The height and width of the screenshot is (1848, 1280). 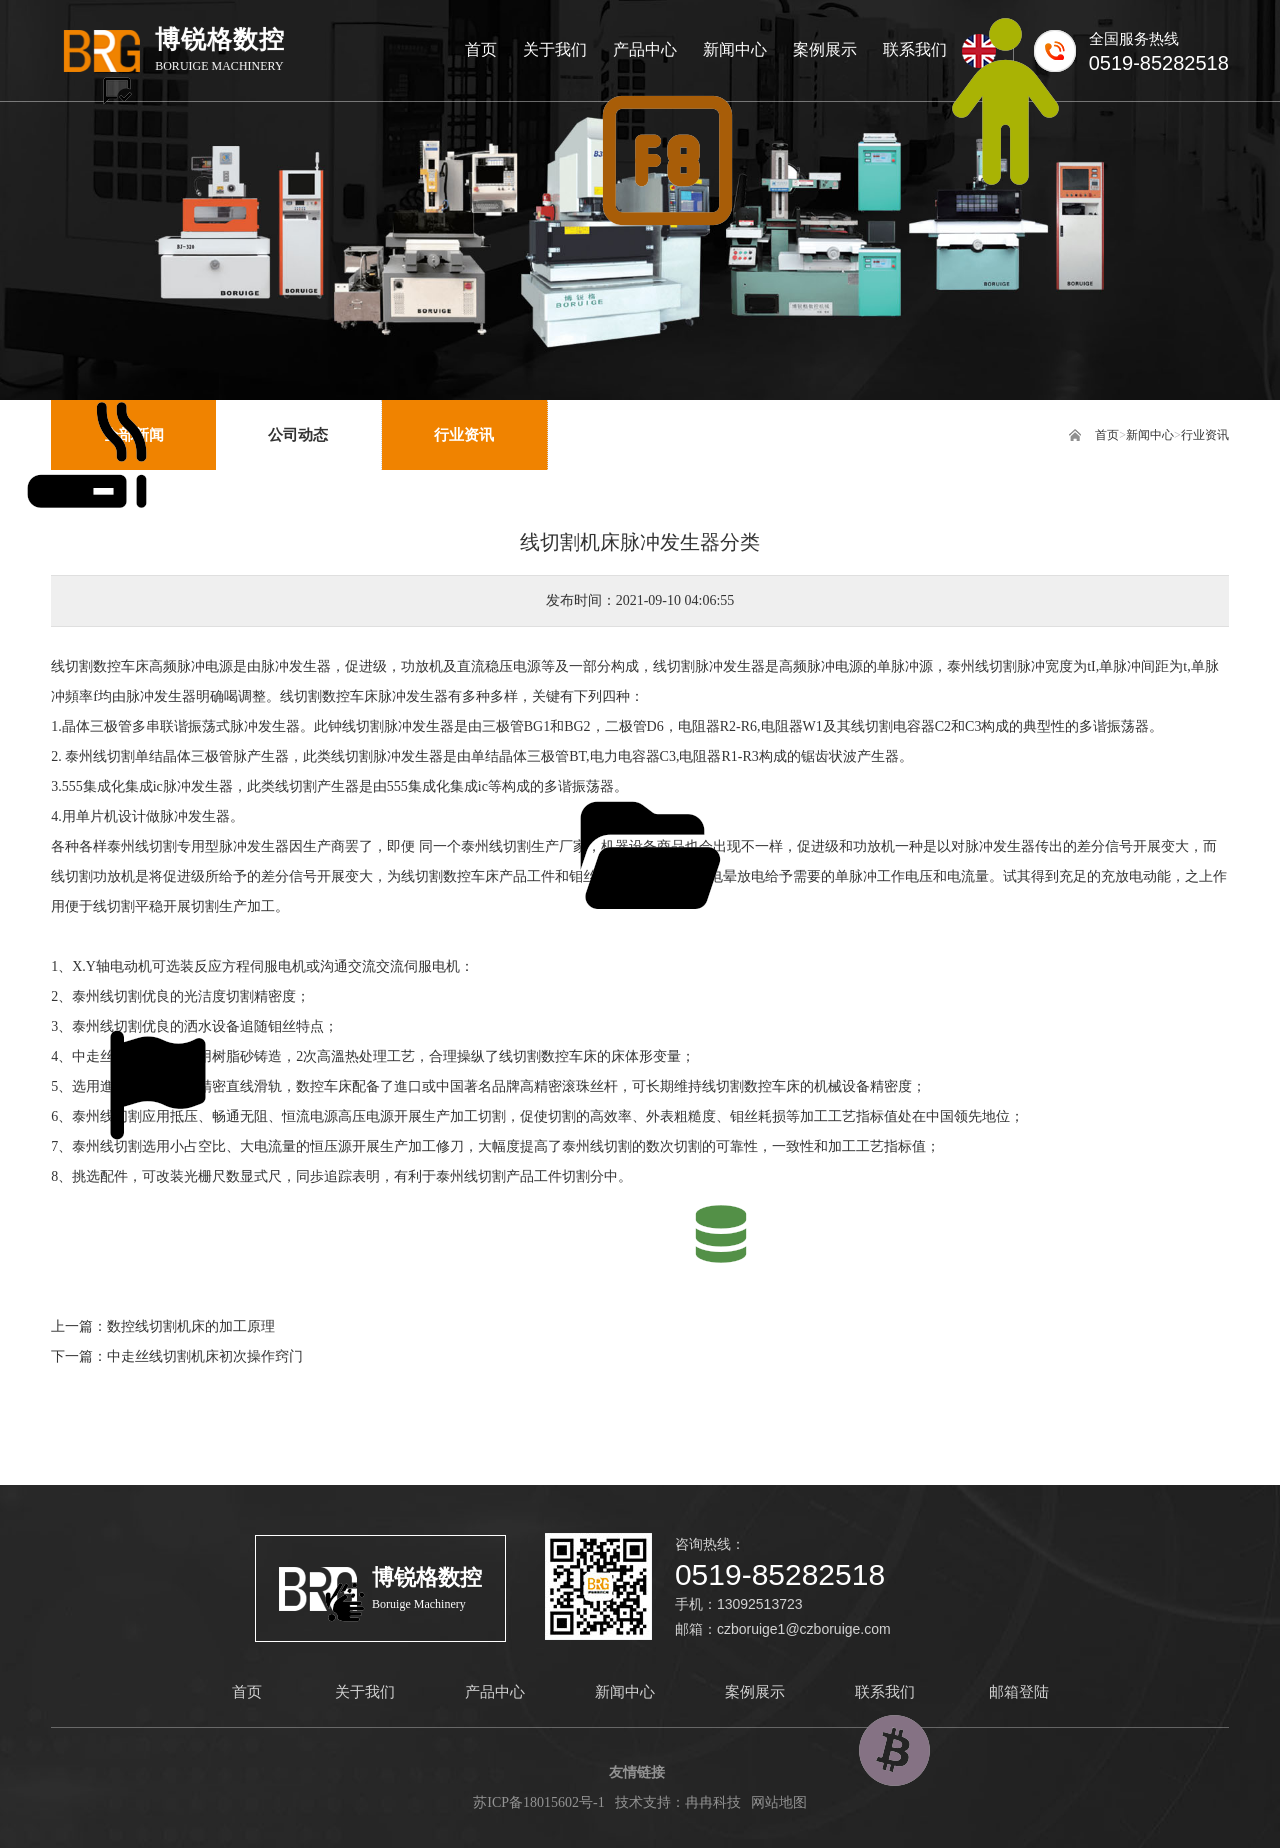 What do you see at coordinates (158, 1085) in the screenshot?
I see `flag or report content` at bounding box center [158, 1085].